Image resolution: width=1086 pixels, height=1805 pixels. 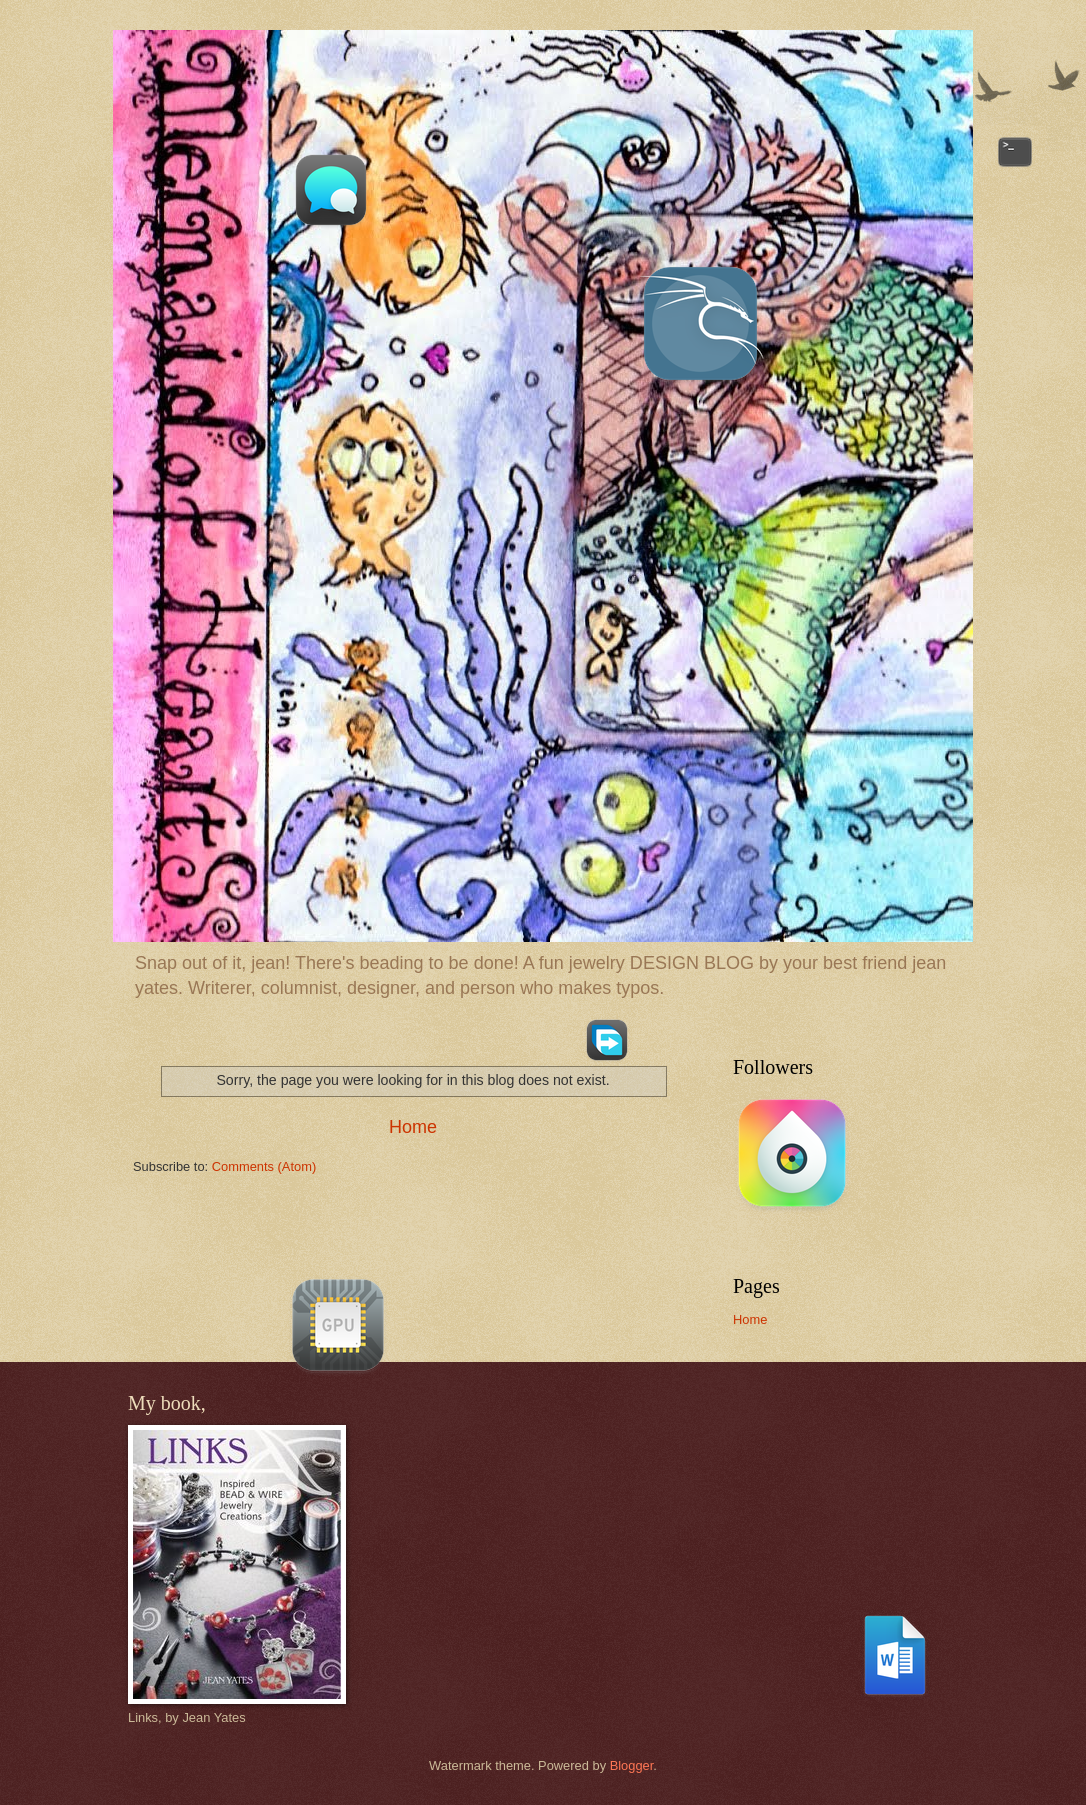 What do you see at coordinates (607, 1040) in the screenshot?
I see `open free download manager app` at bounding box center [607, 1040].